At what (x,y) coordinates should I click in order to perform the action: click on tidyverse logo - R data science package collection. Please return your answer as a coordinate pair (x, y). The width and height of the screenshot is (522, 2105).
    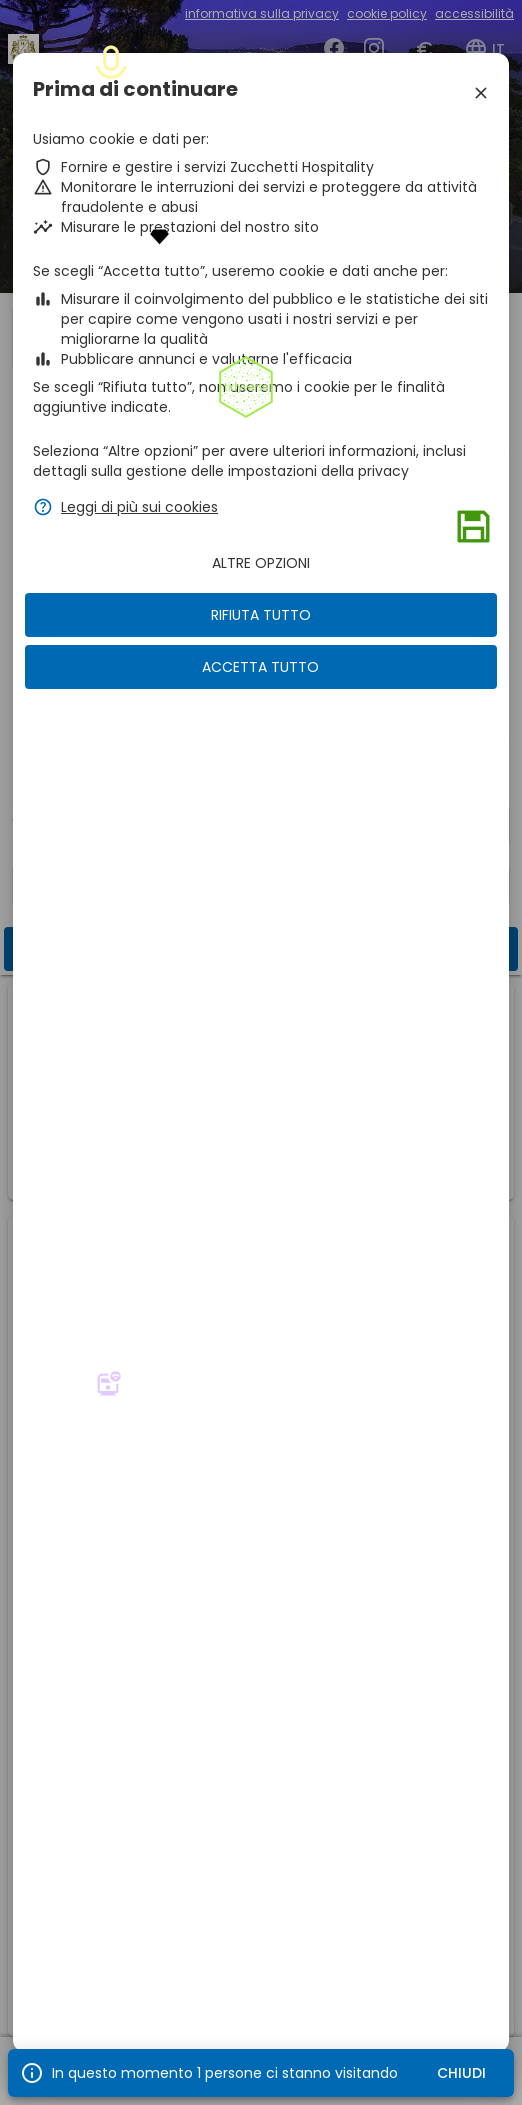
    Looking at the image, I should click on (246, 387).